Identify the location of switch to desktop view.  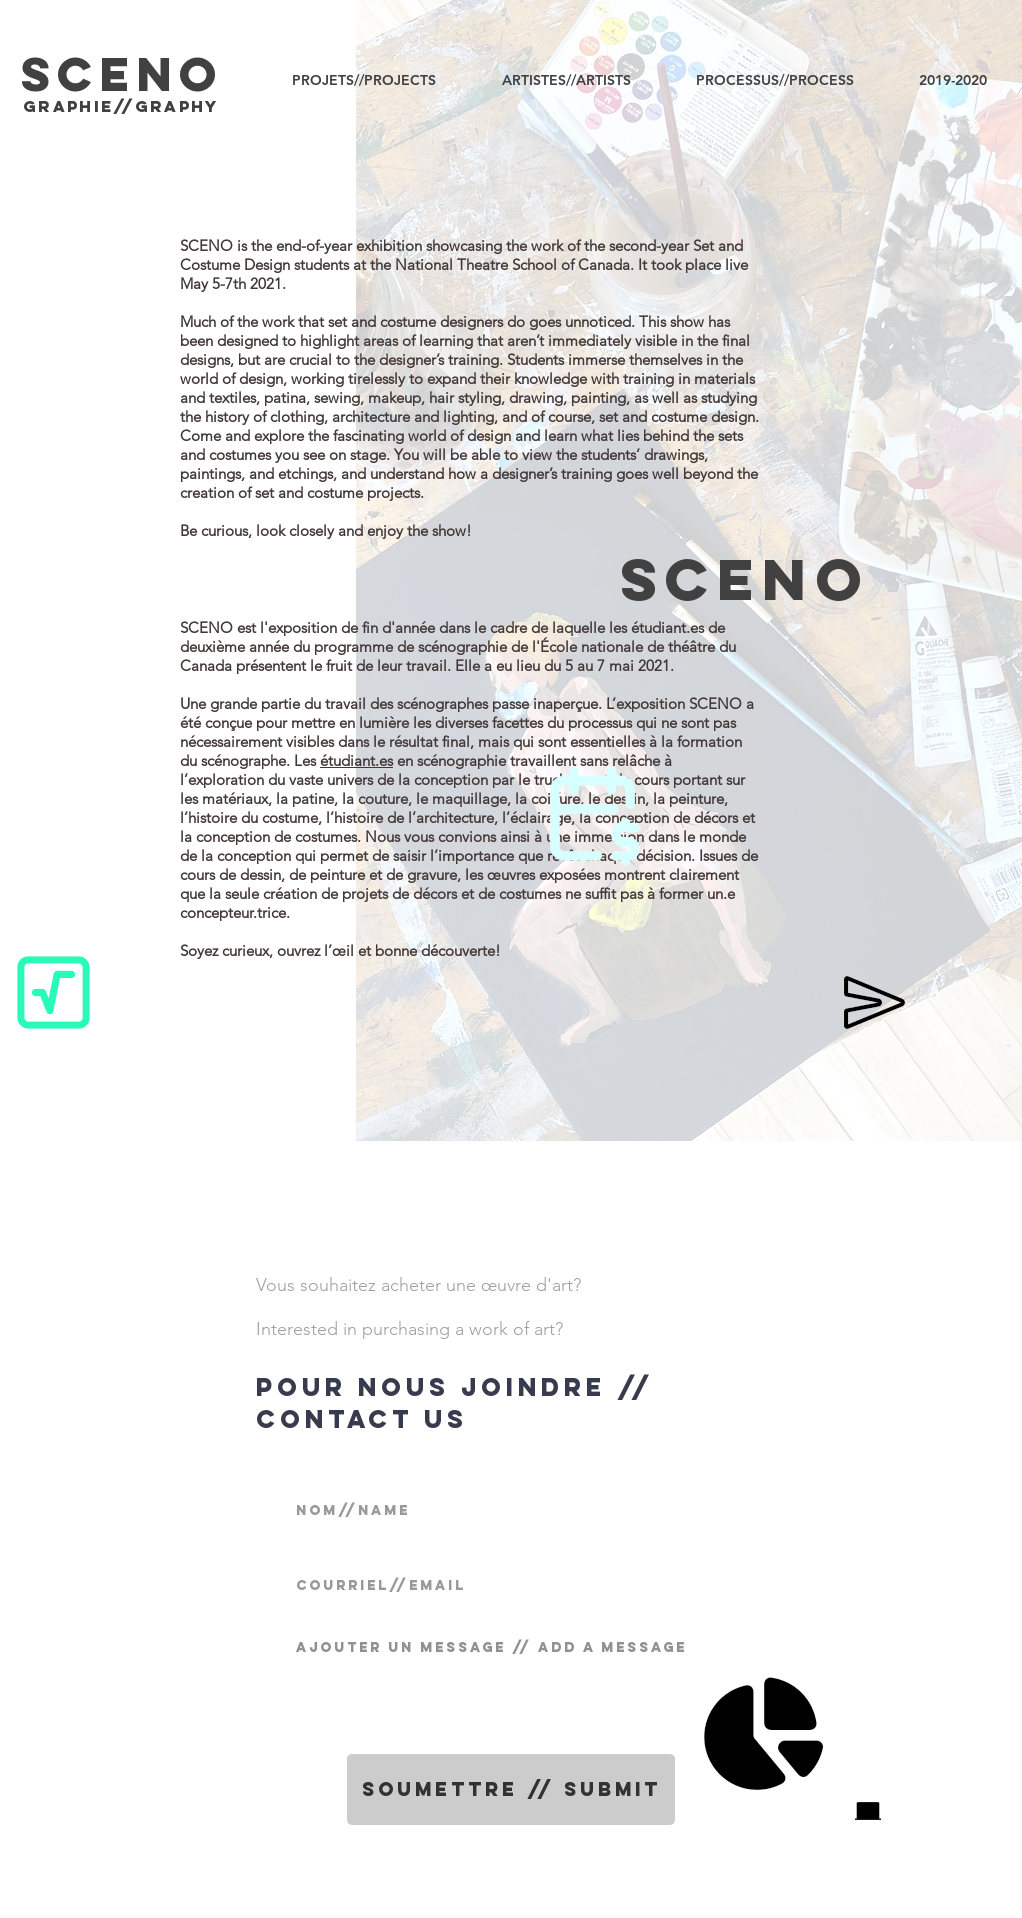
(868, 1811).